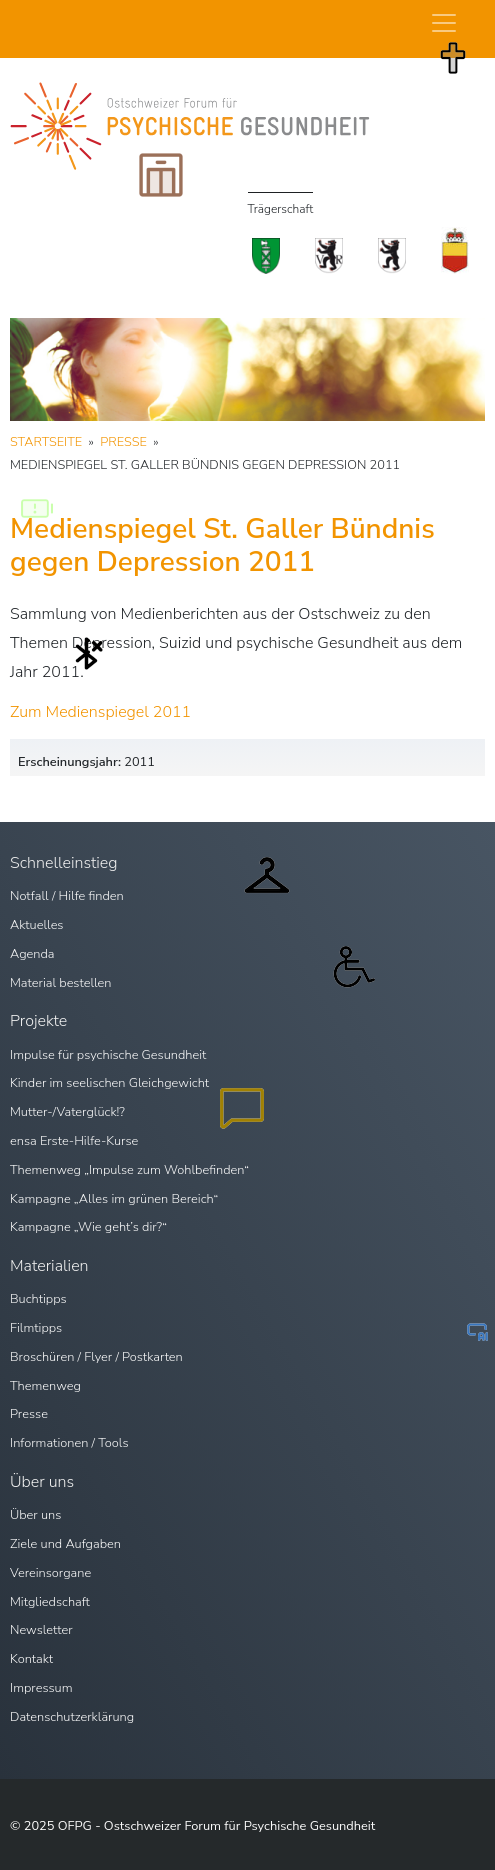 The image size is (495, 1870). I want to click on indicates wheelchair accessible facilities, so click(350, 967).